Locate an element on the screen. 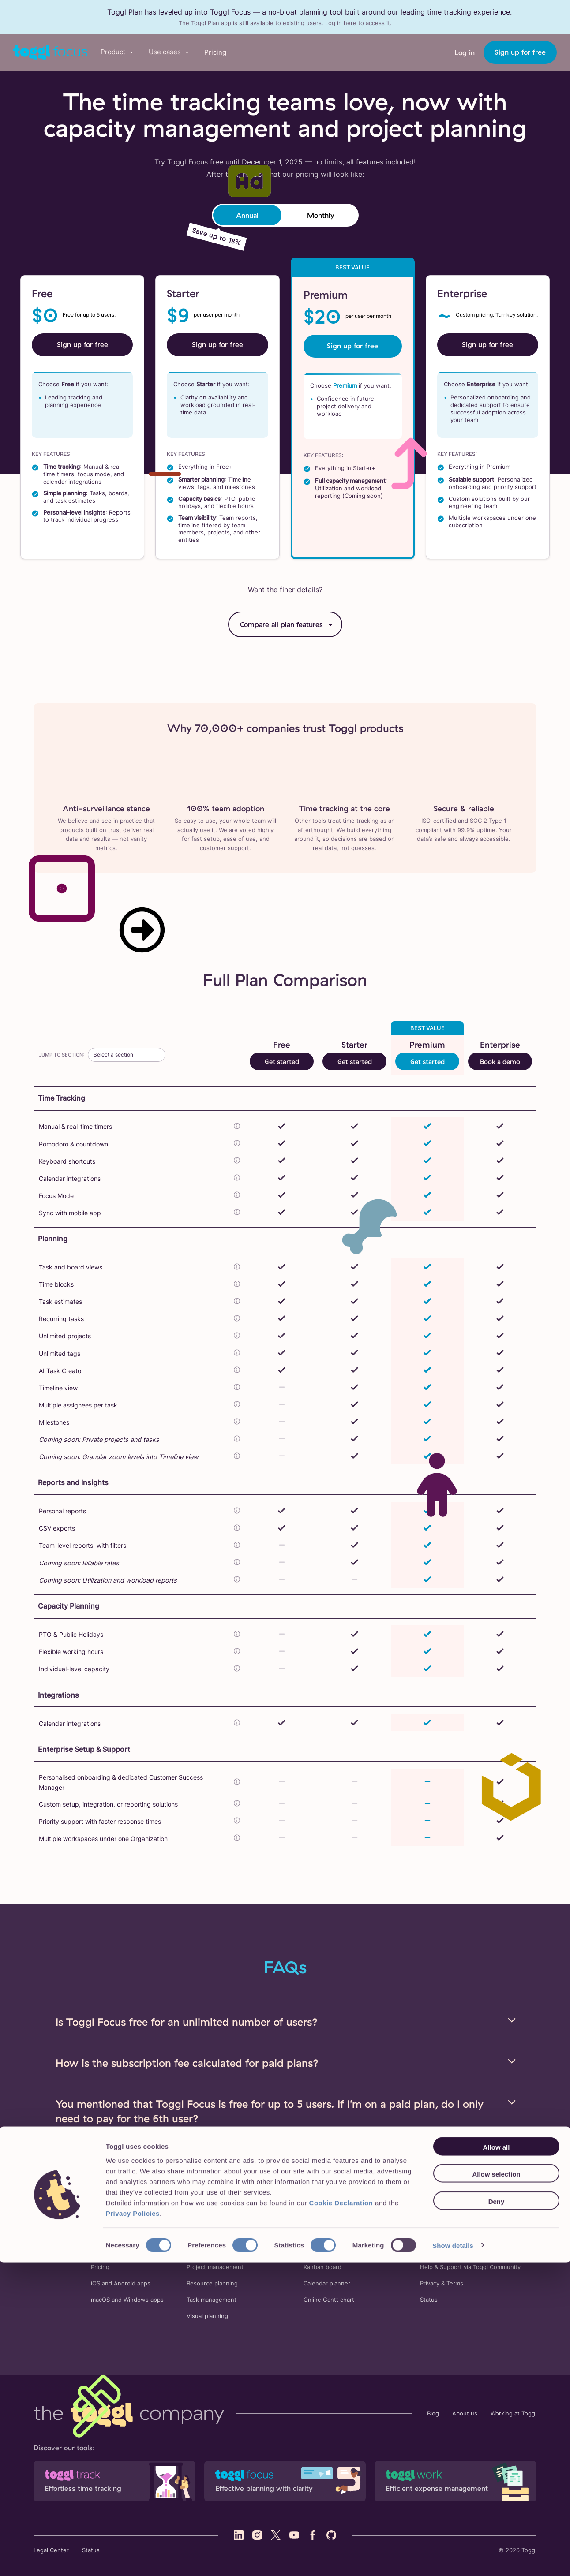 The height and width of the screenshot is (2576, 570). indicates an advertisement or sponsored content is located at coordinates (249, 181).